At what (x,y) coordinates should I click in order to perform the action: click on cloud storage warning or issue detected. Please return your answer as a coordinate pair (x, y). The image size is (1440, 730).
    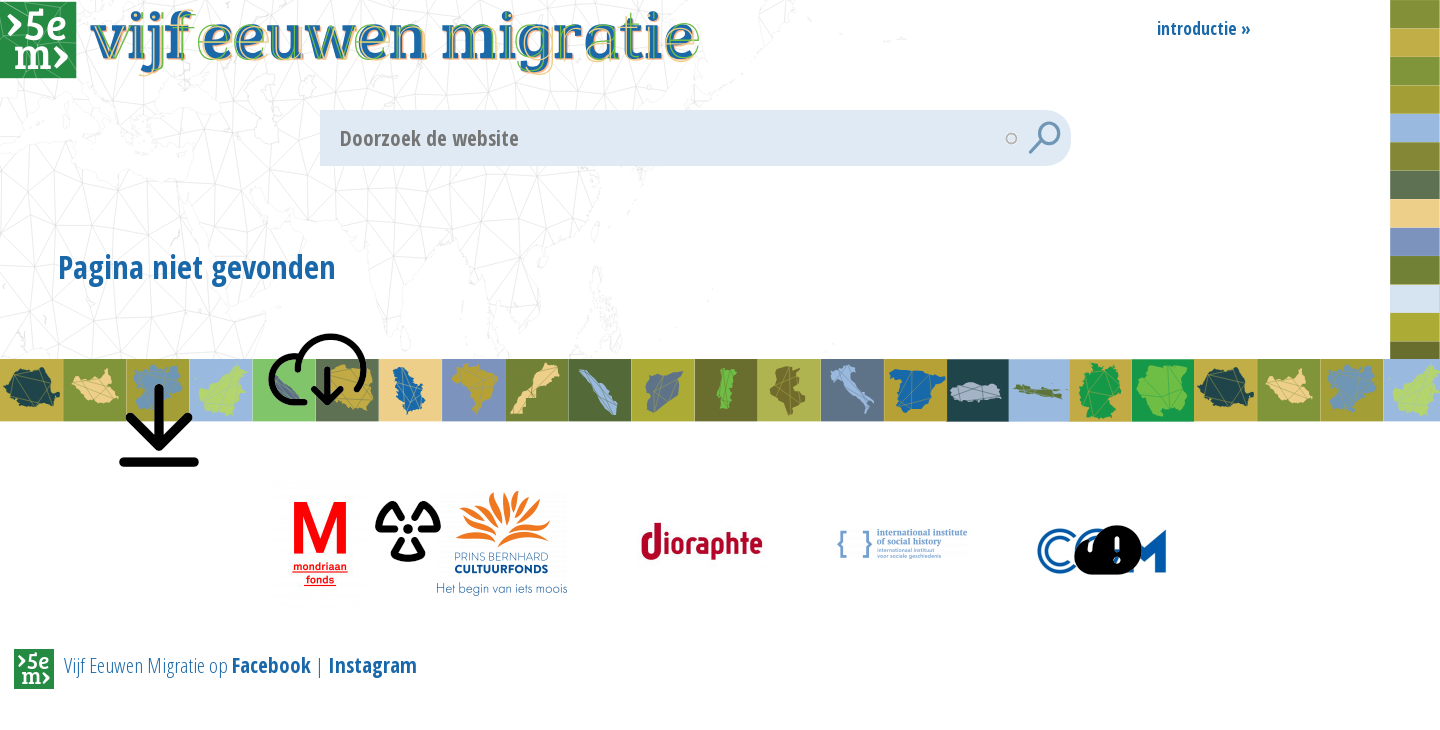
    Looking at the image, I should click on (1108, 550).